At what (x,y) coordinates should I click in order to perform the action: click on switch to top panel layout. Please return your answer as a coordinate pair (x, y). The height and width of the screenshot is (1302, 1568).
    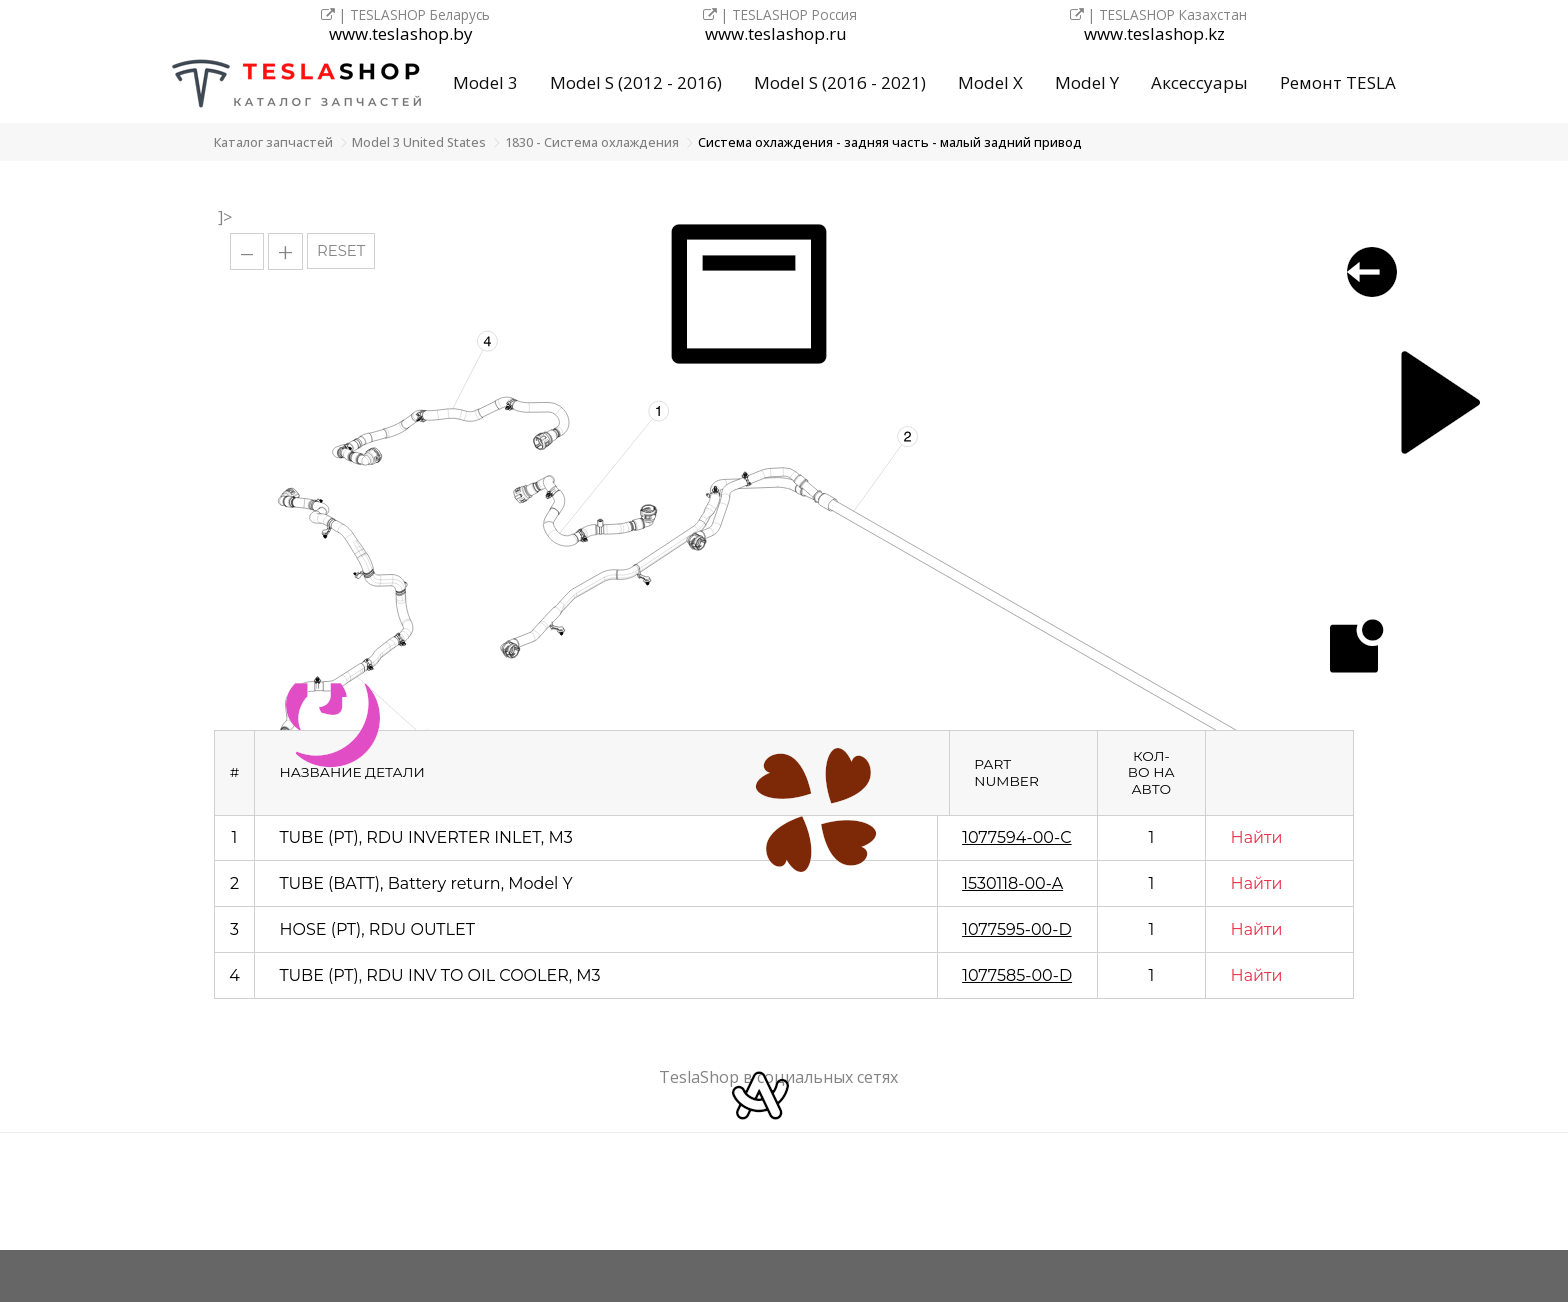
    Looking at the image, I should click on (749, 294).